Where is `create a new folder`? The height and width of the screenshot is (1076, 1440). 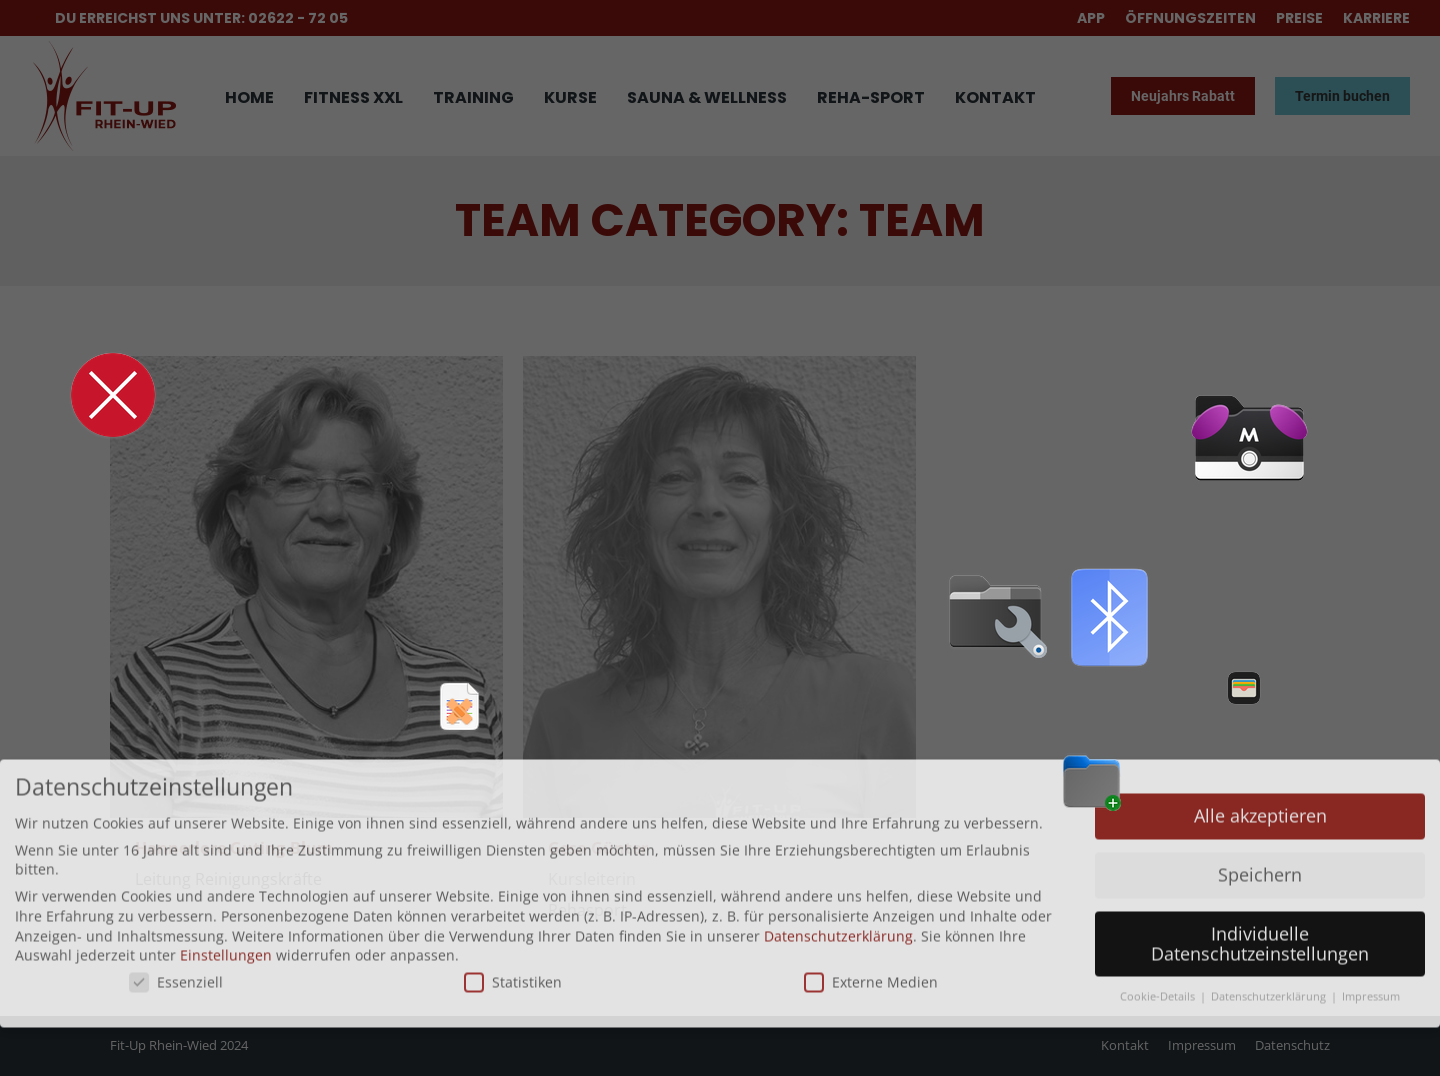
create a new folder is located at coordinates (1091, 781).